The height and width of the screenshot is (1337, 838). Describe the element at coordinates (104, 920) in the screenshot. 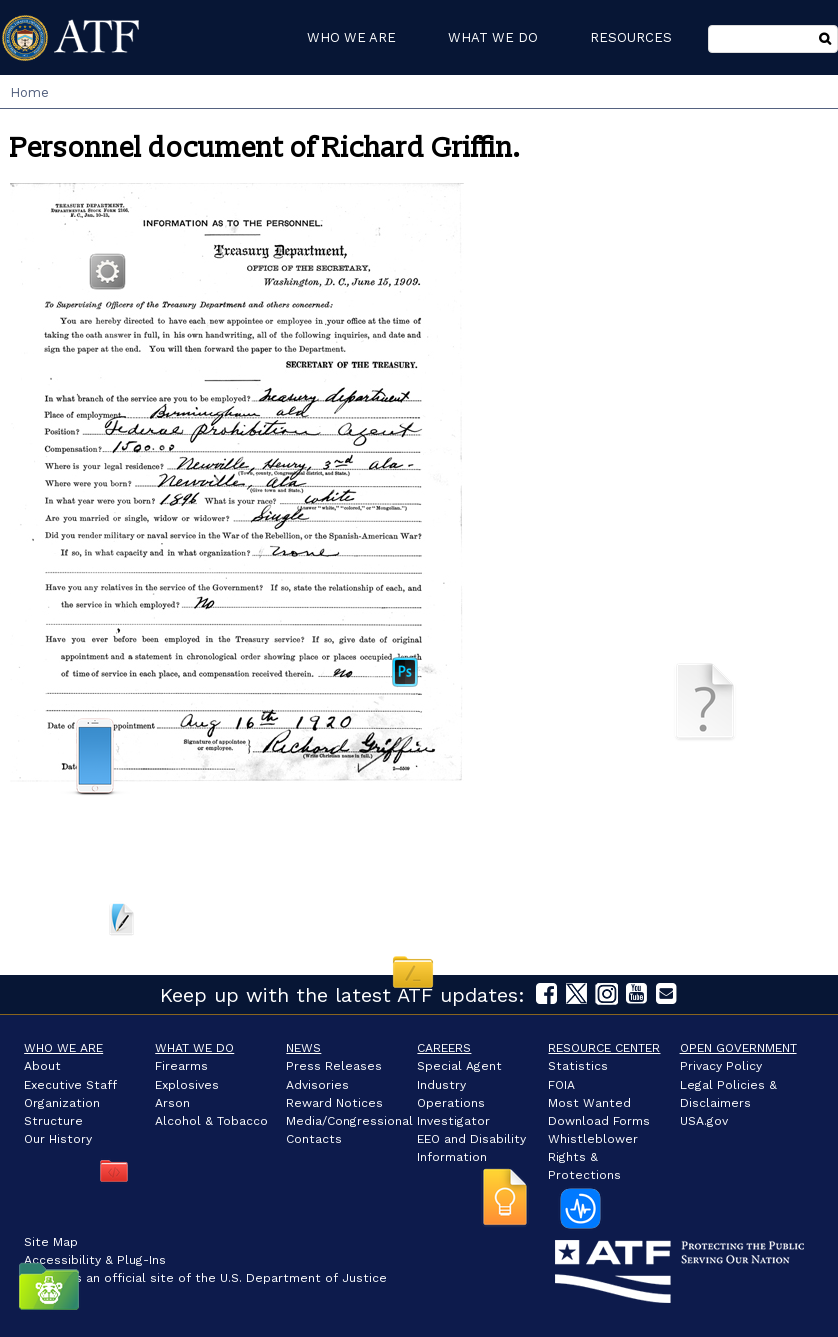

I see `a scribus document file` at that location.